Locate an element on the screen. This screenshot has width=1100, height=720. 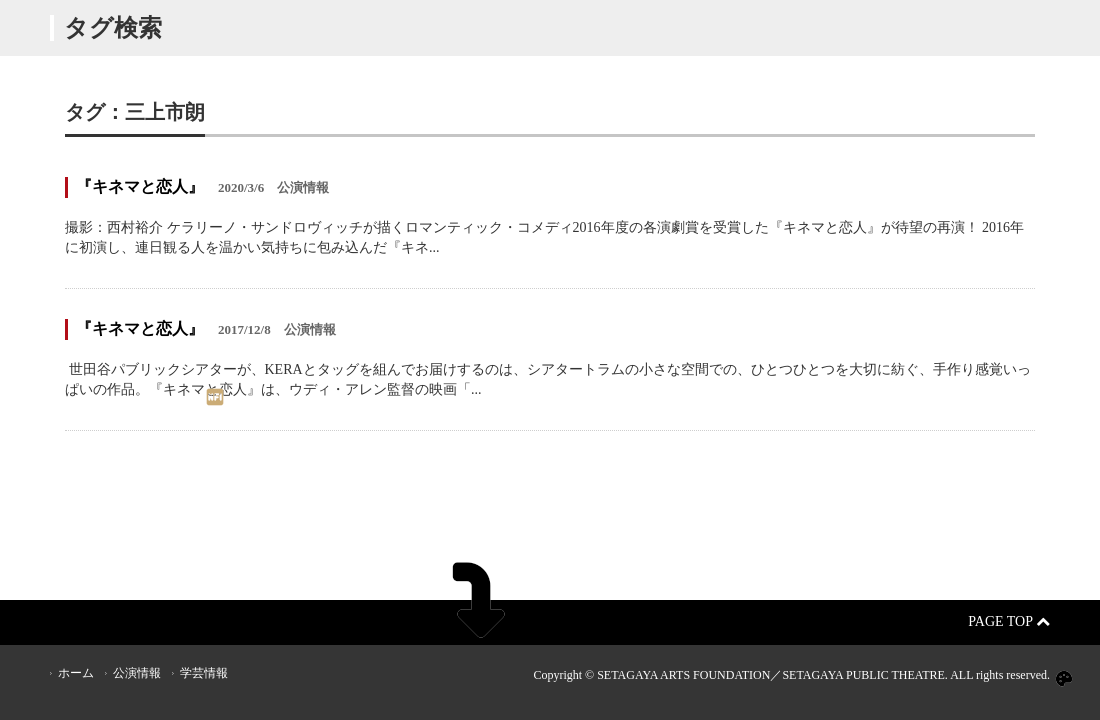
open color or theme settings is located at coordinates (1064, 679).